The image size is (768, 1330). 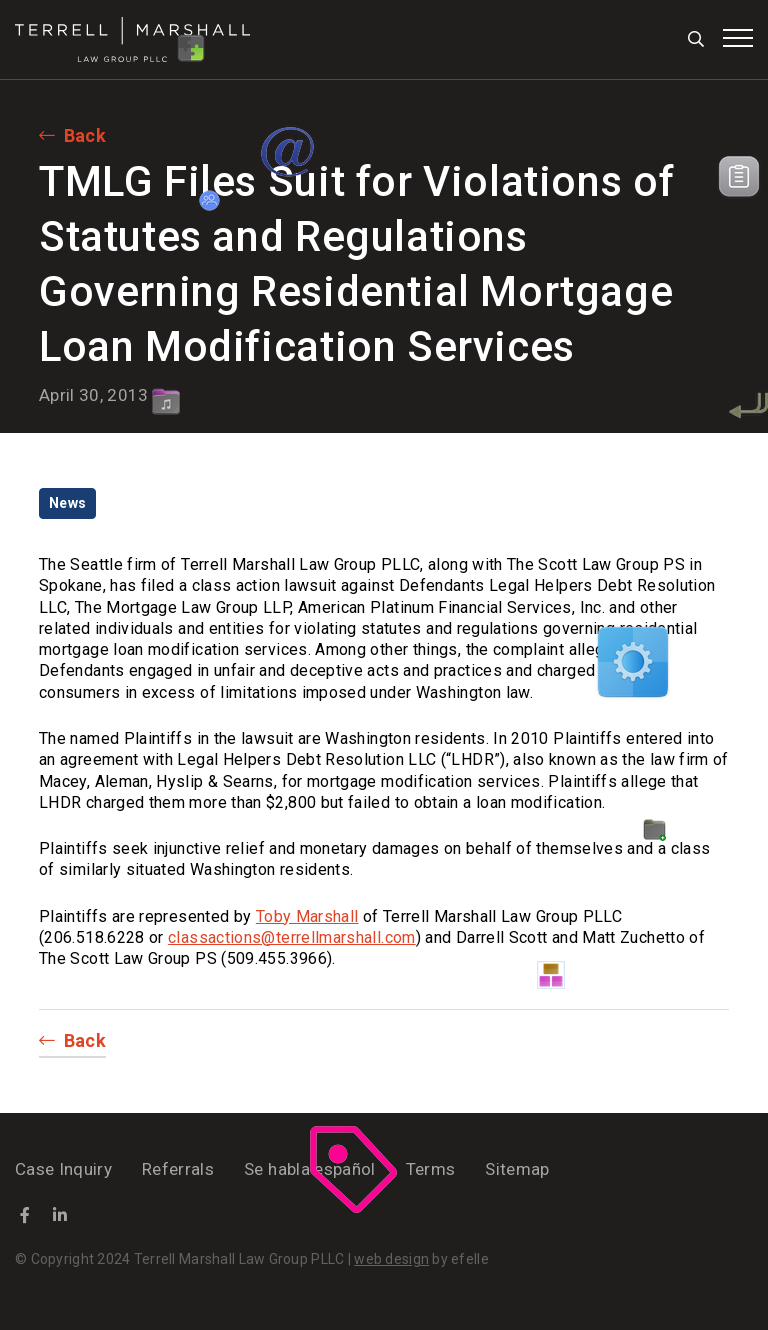 What do you see at coordinates (739, 177) in the screenshot?
I see `access clipboard history` at bounding box center [739, 177].